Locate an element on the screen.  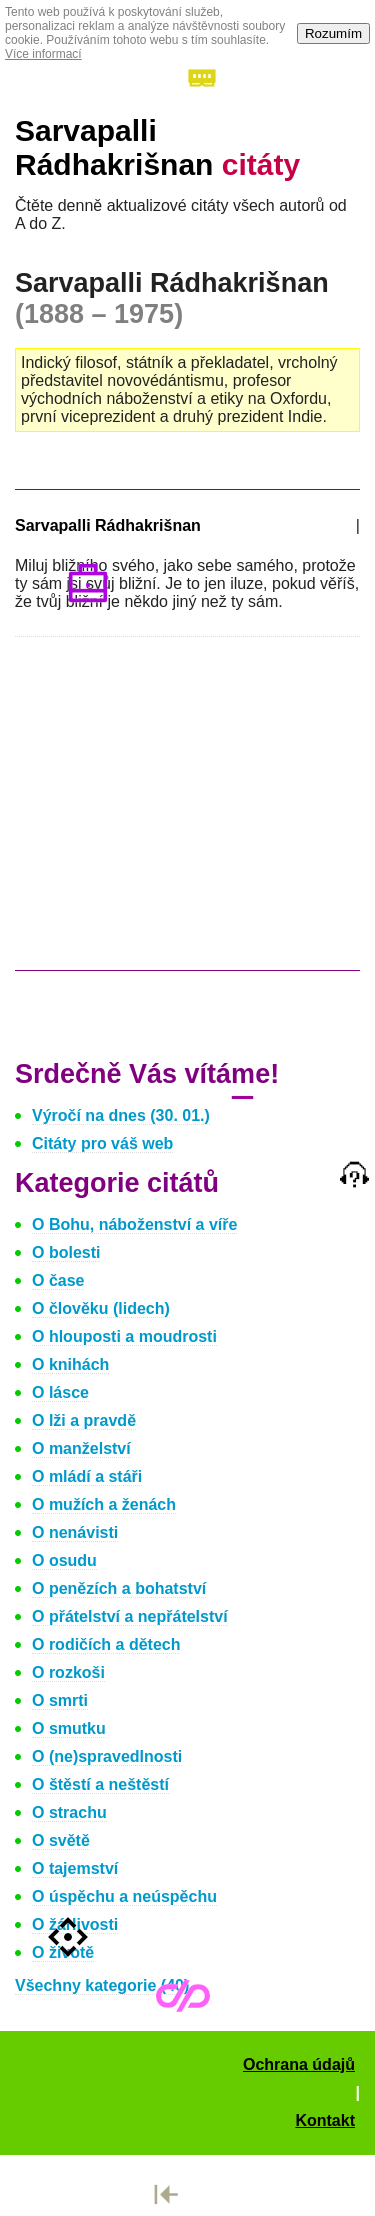
access work or business features is located at coordinates (88, 585).